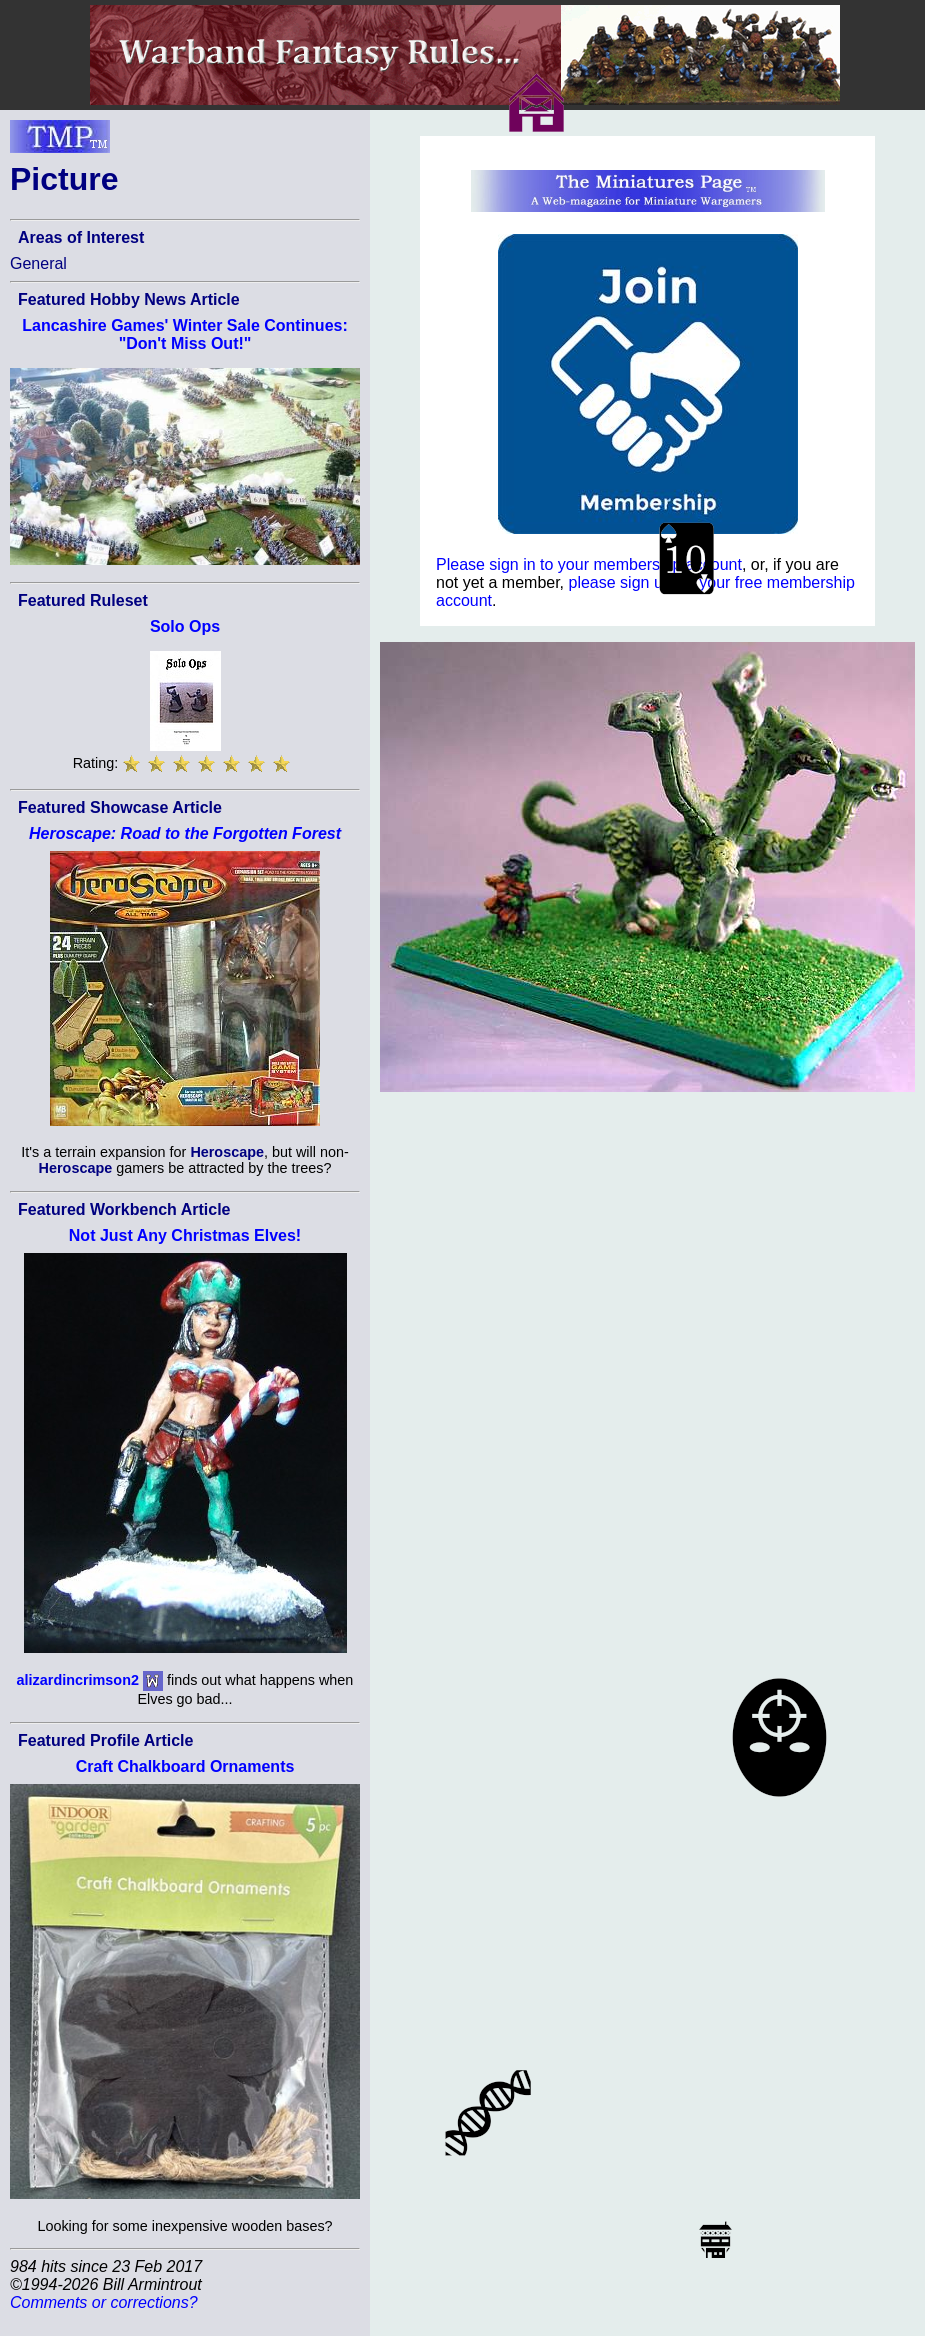 The image size is (925, 2336). Describe the element at coordinates (686, 558) in the screenshot. I see `ten of spades playing card` at that location.